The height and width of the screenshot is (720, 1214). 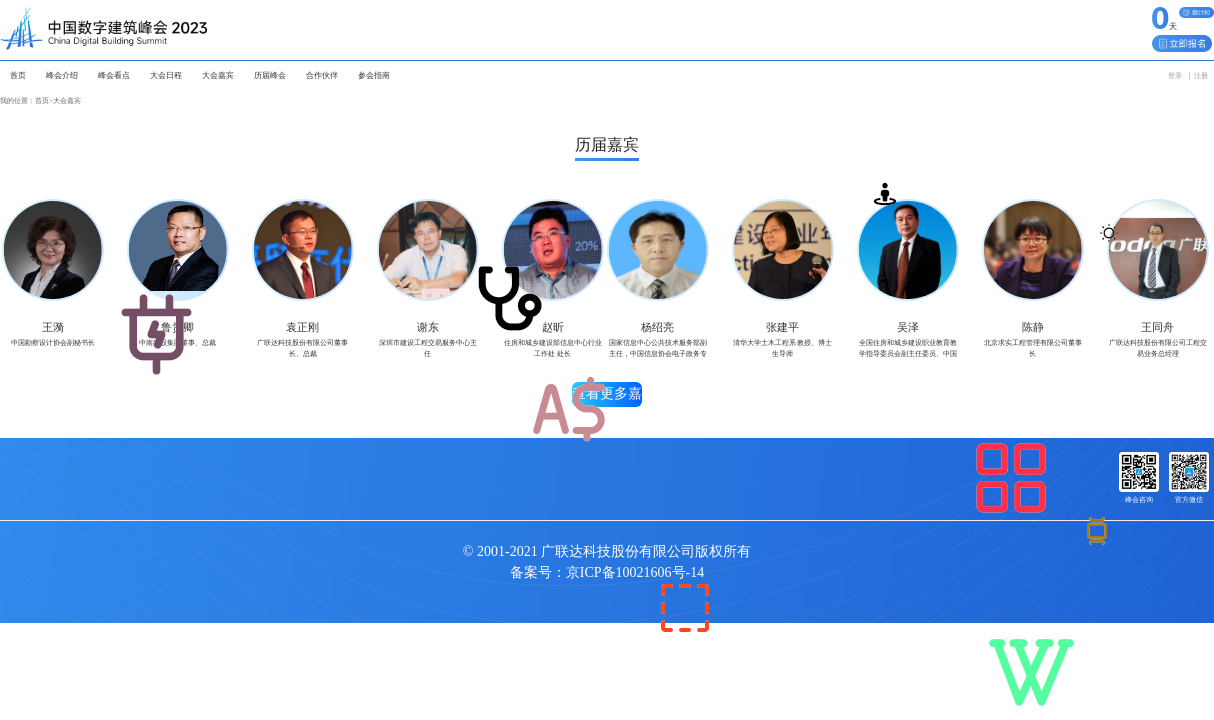 What do you see at coordinates (506, 296) in the screenshot?
I see `access health or medical features` at bounding box center [506, 296].